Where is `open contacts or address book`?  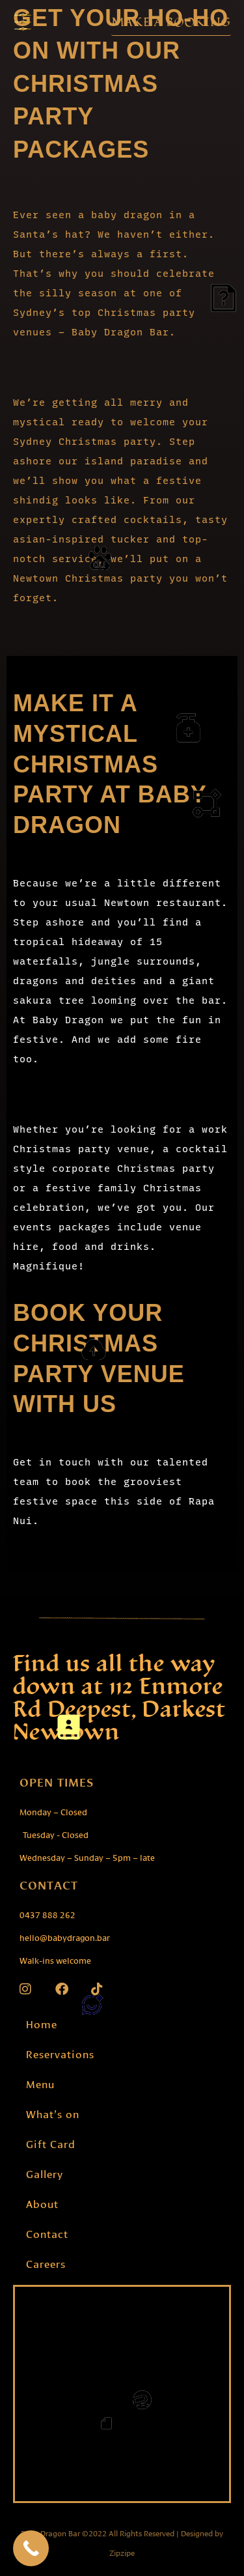 open contacts or address book is located at coordinates (68, 1727).